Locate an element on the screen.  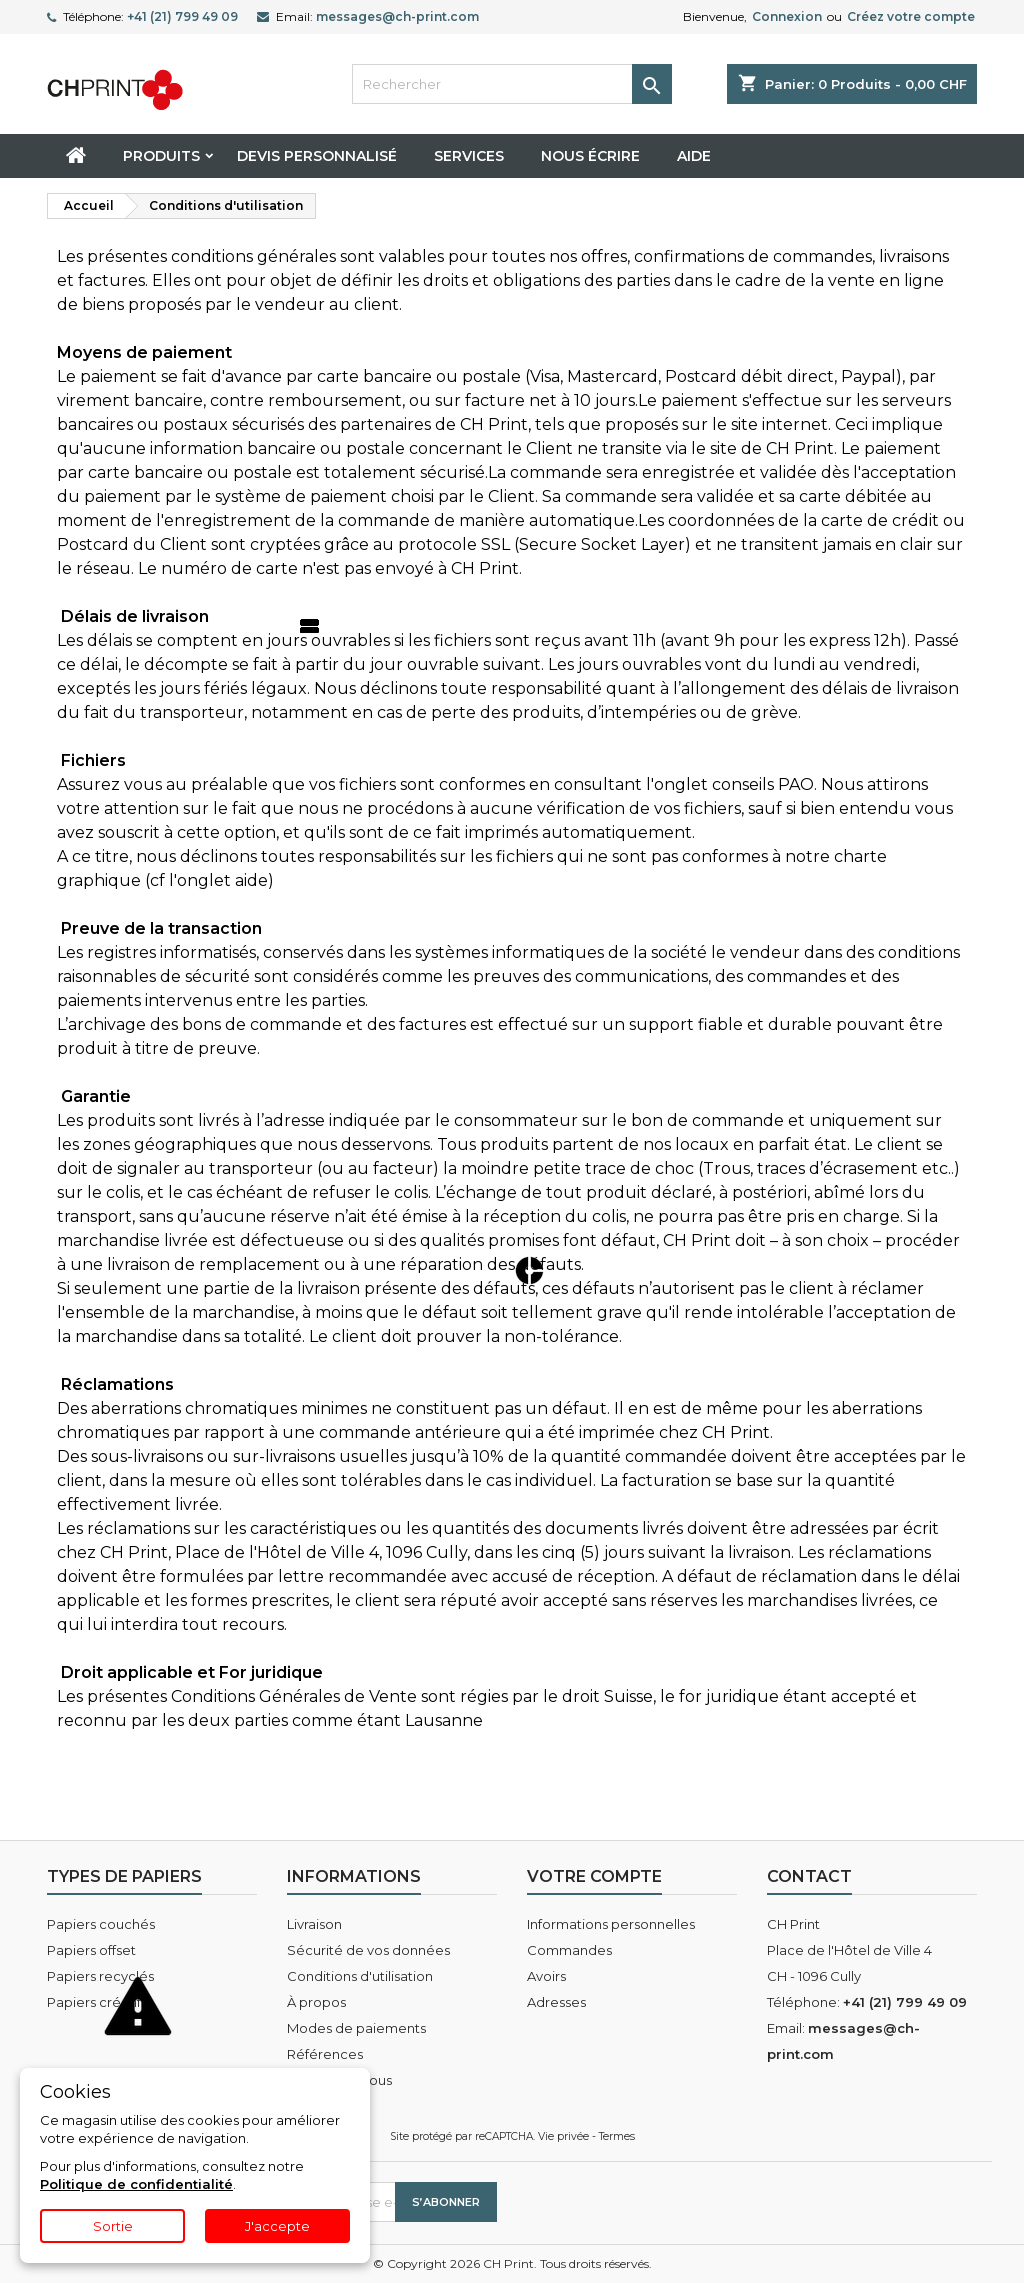
indicates a warning or potential problem is located at coordinates (138, 2006).